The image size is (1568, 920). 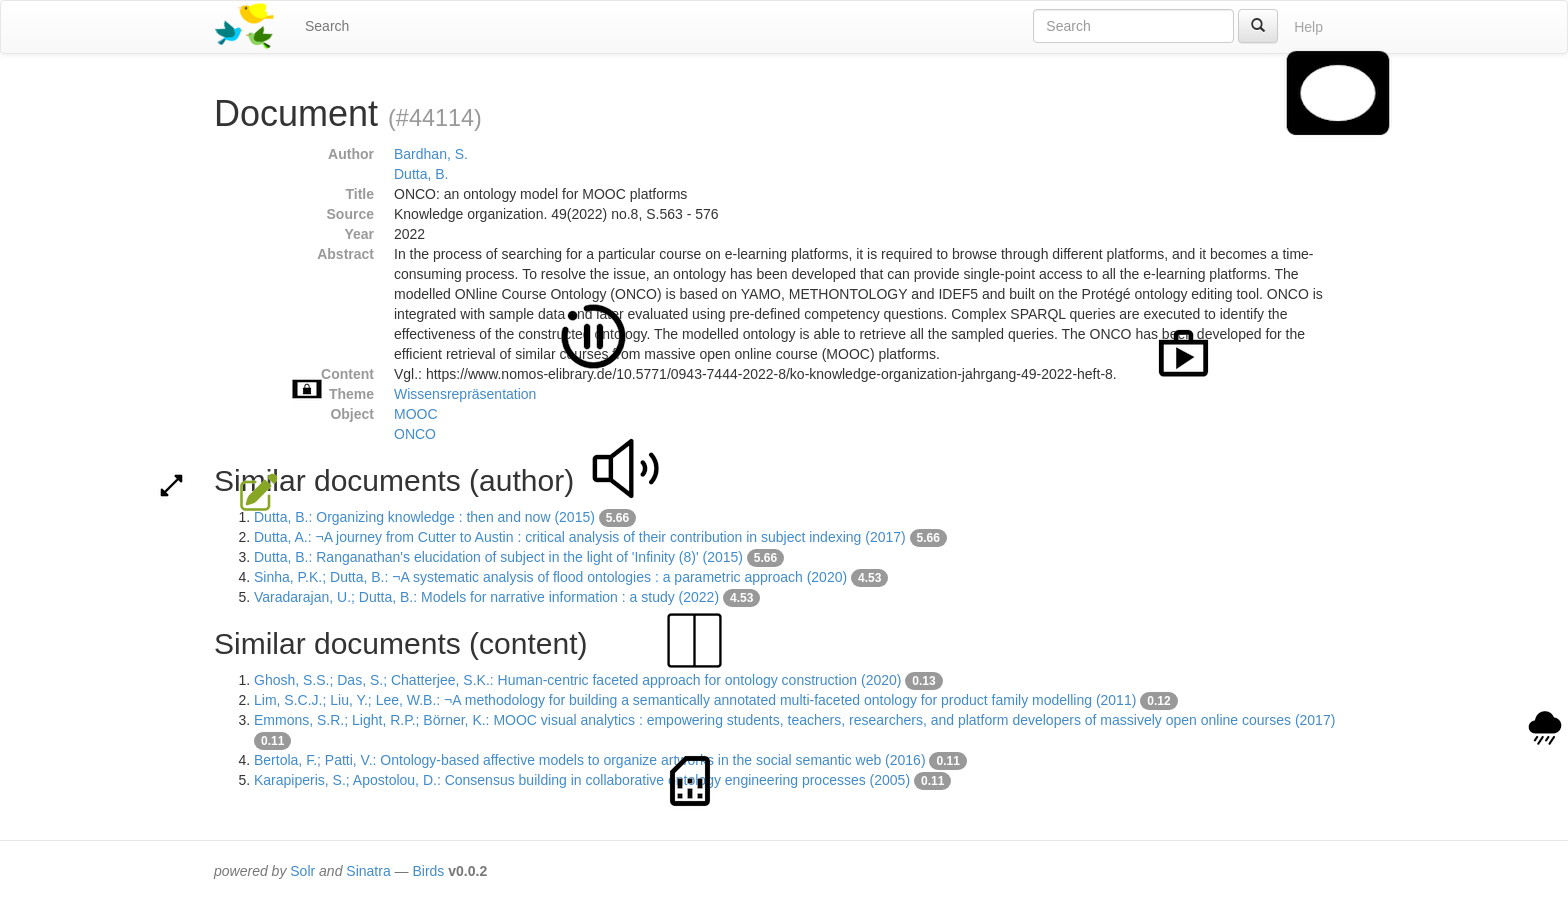 I want to click on apply vignette effect to photo, so click(x=1338, y=93).